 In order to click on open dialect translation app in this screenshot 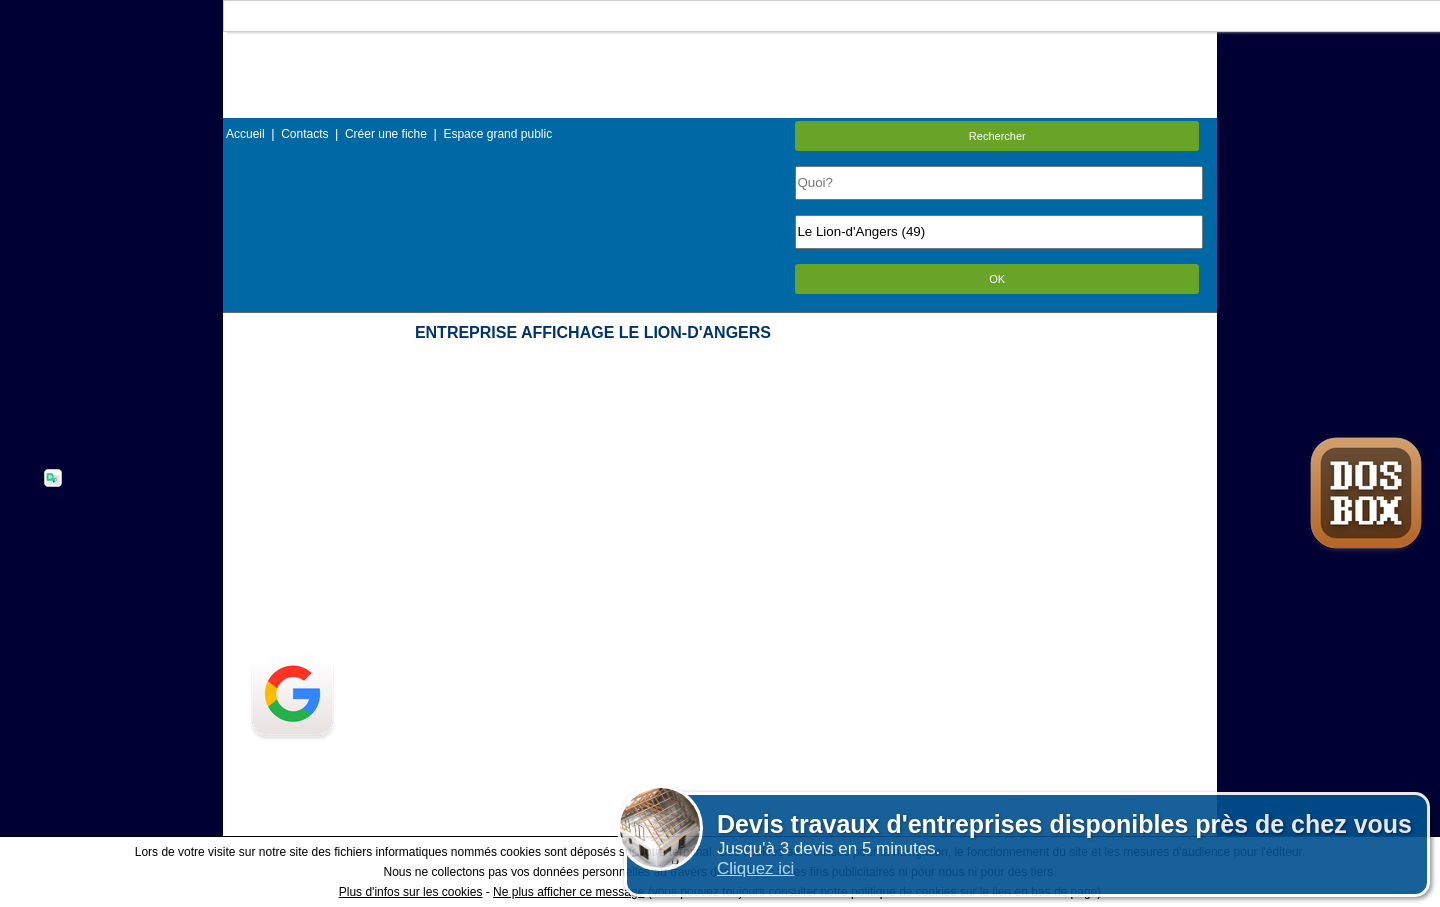, I will do `click(53, 478)`.